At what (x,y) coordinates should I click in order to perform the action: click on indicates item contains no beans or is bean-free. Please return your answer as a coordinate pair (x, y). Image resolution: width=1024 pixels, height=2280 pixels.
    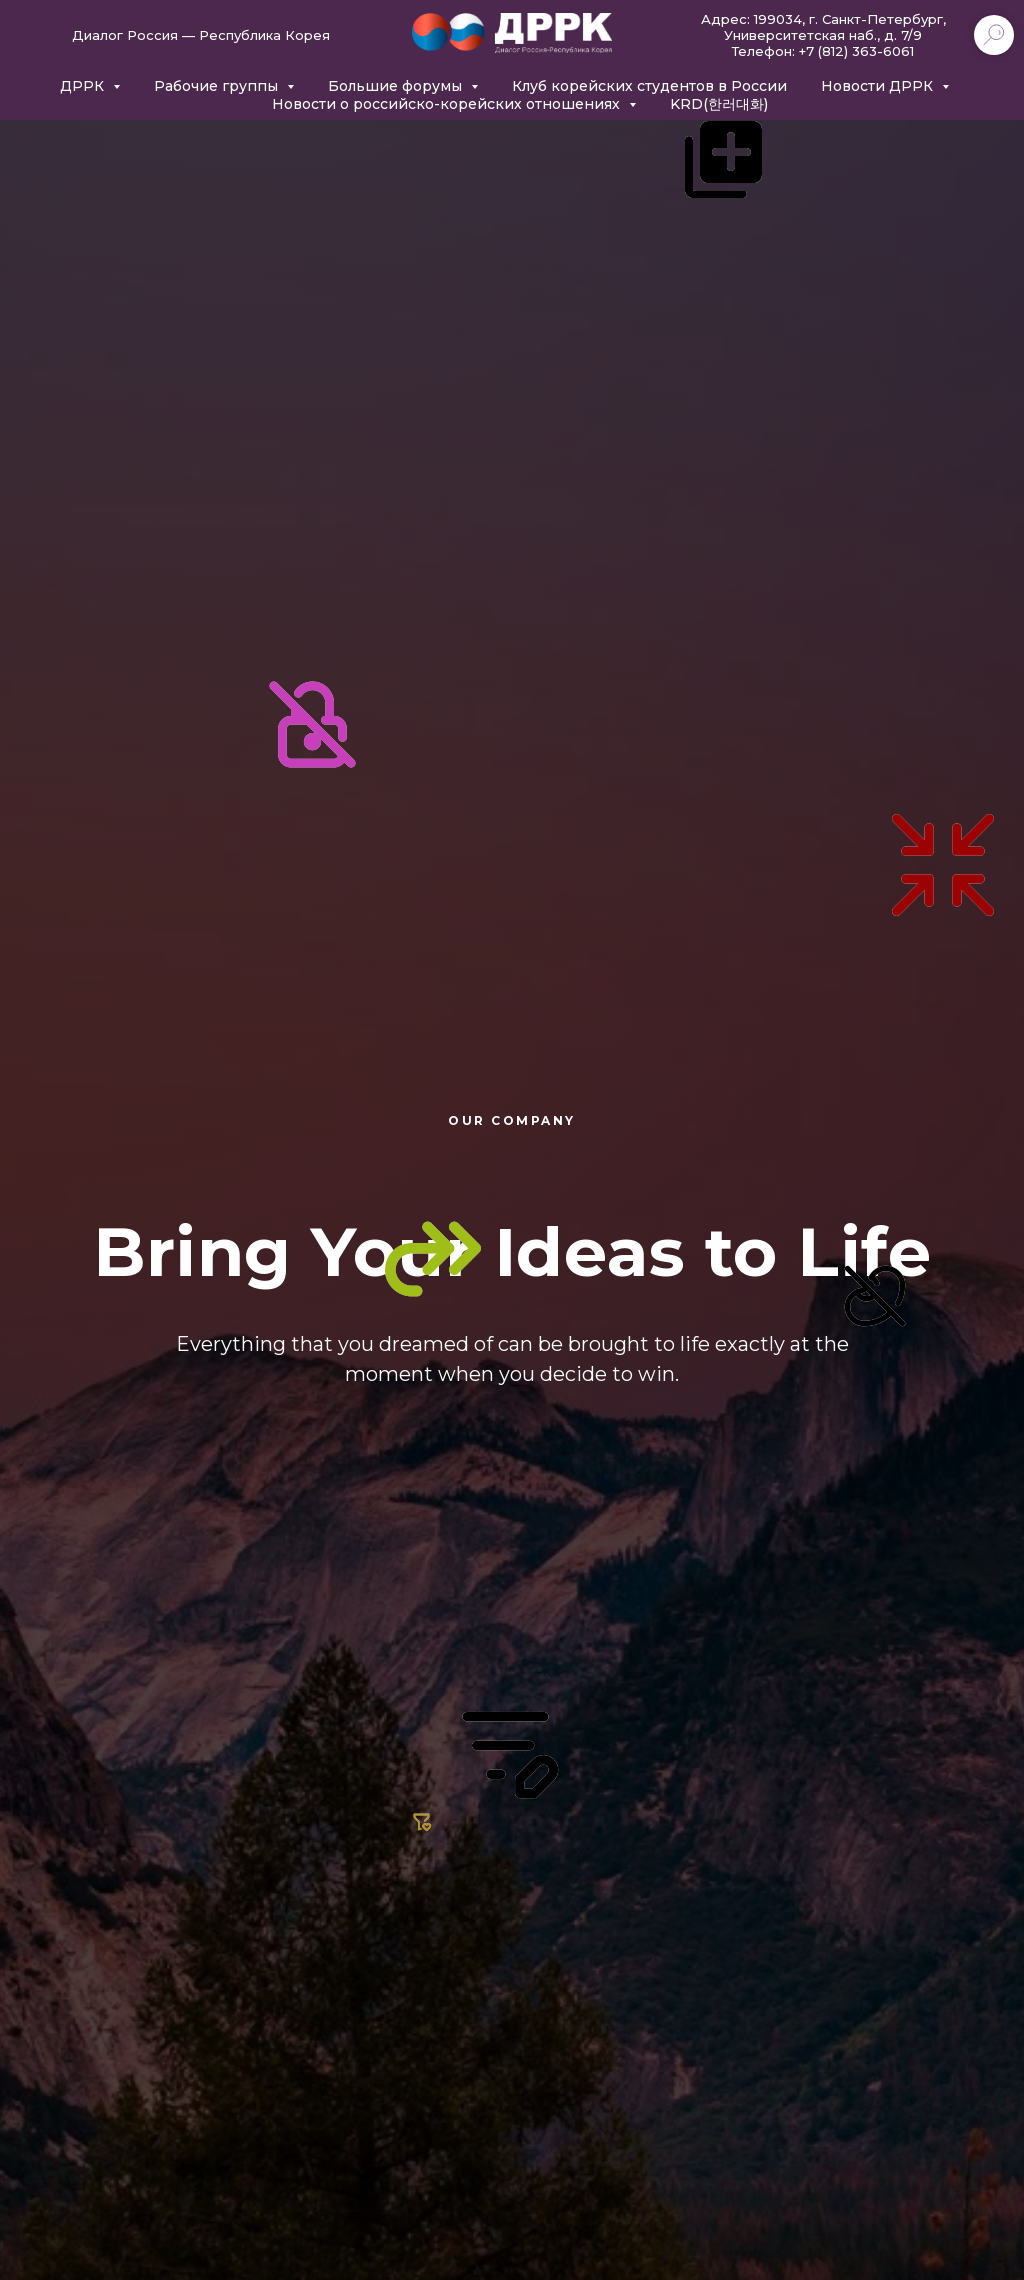
    Looking at the image, I should click on (875, 1296).